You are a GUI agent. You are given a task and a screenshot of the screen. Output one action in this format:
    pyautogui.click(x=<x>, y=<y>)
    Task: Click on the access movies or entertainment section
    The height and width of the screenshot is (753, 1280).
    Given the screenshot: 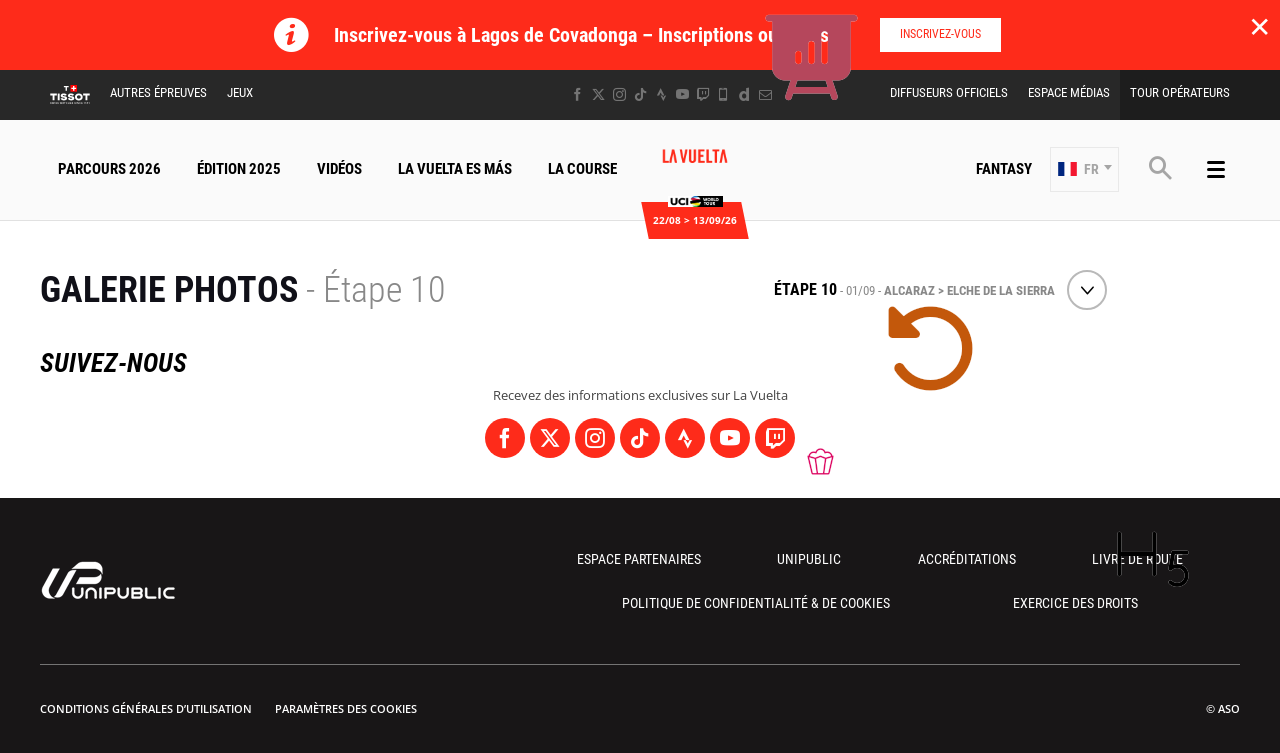 What is the action you would take?
    pyautogui.click(x=820, y=462)
    